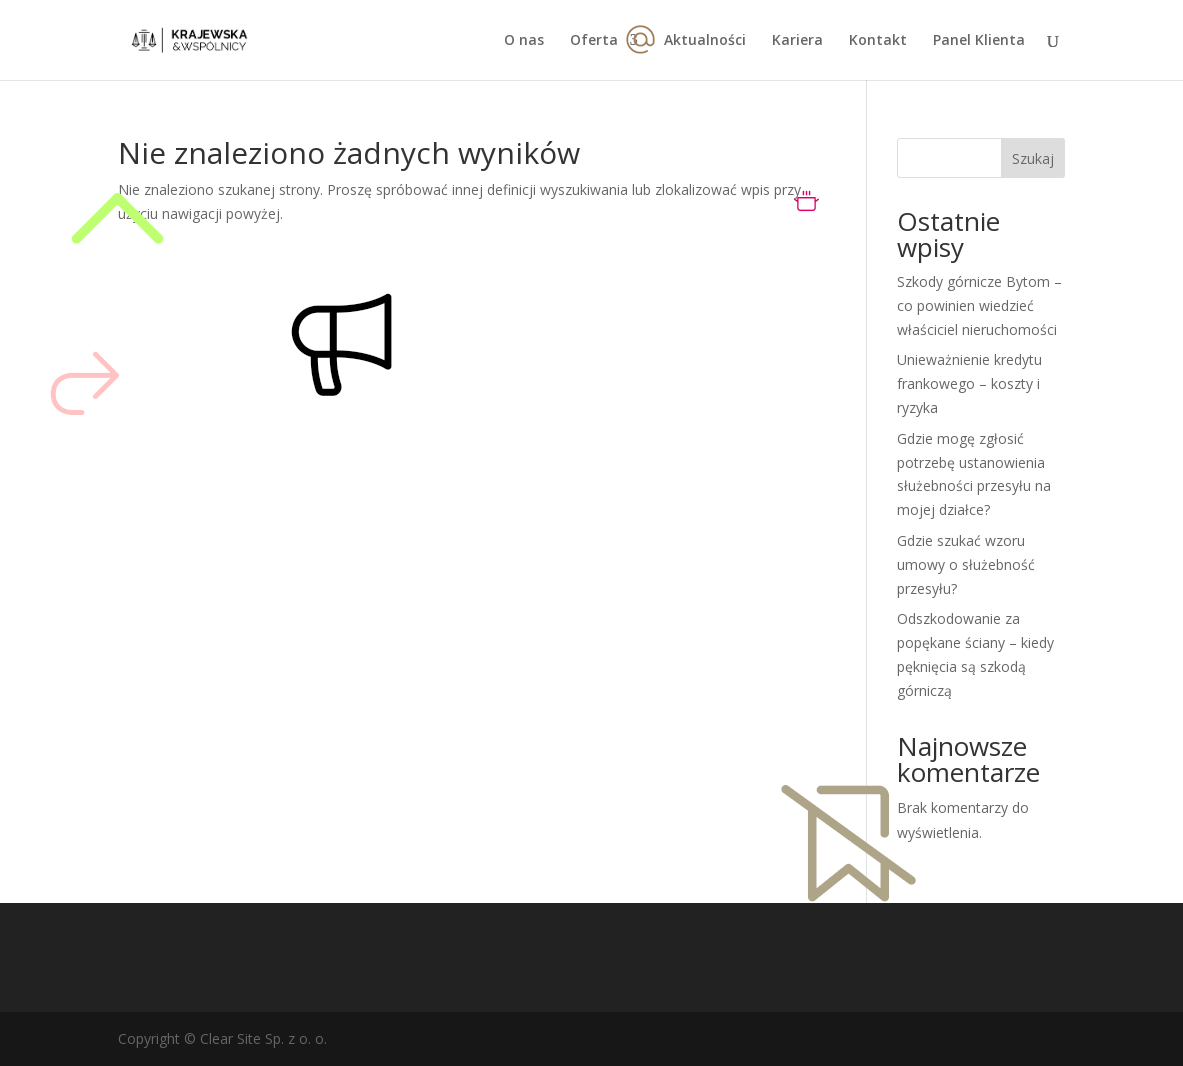 The width and height of the screenshot is (1183, 1066). I want to click on collapse an expanded section, so click(117, 217).